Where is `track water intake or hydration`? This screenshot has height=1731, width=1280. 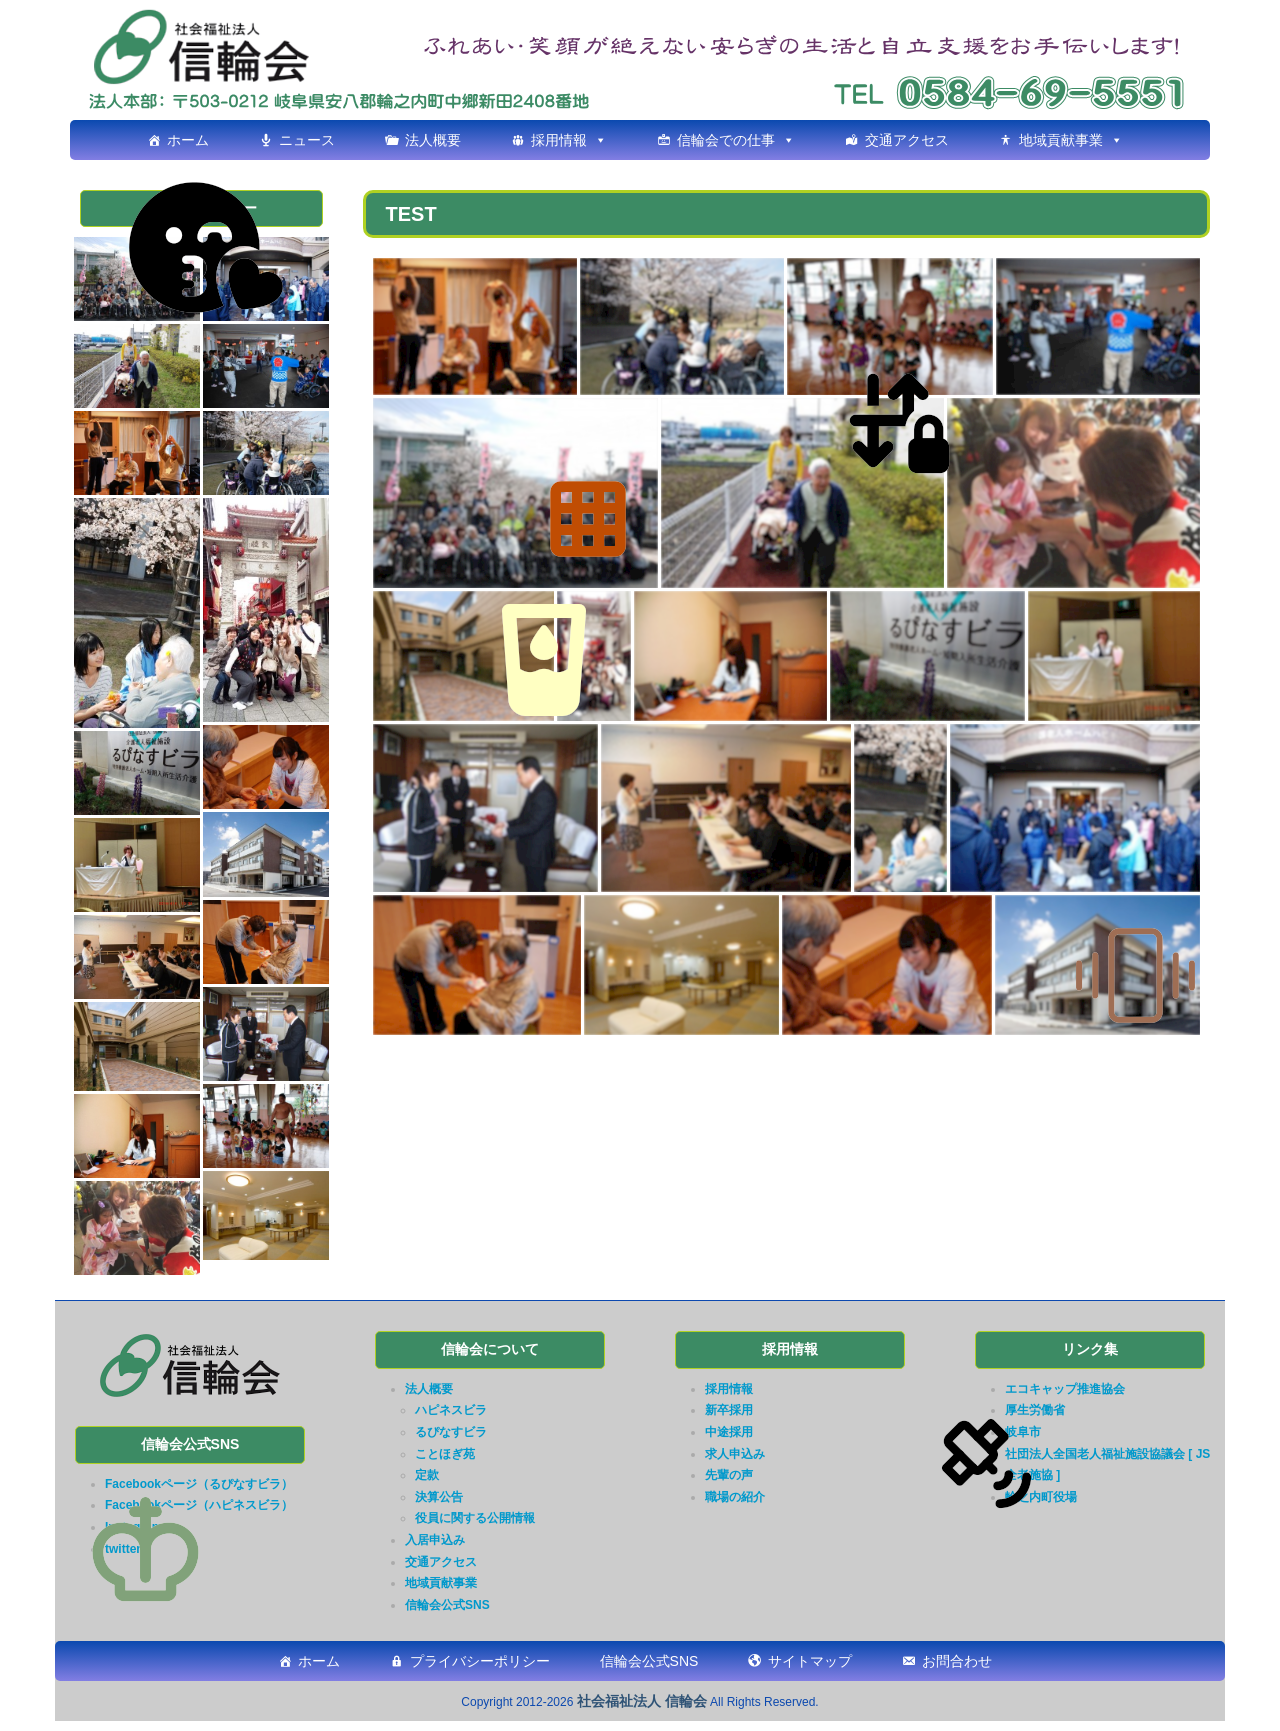
track water intake or hydration is located at coordinates (544, 660).